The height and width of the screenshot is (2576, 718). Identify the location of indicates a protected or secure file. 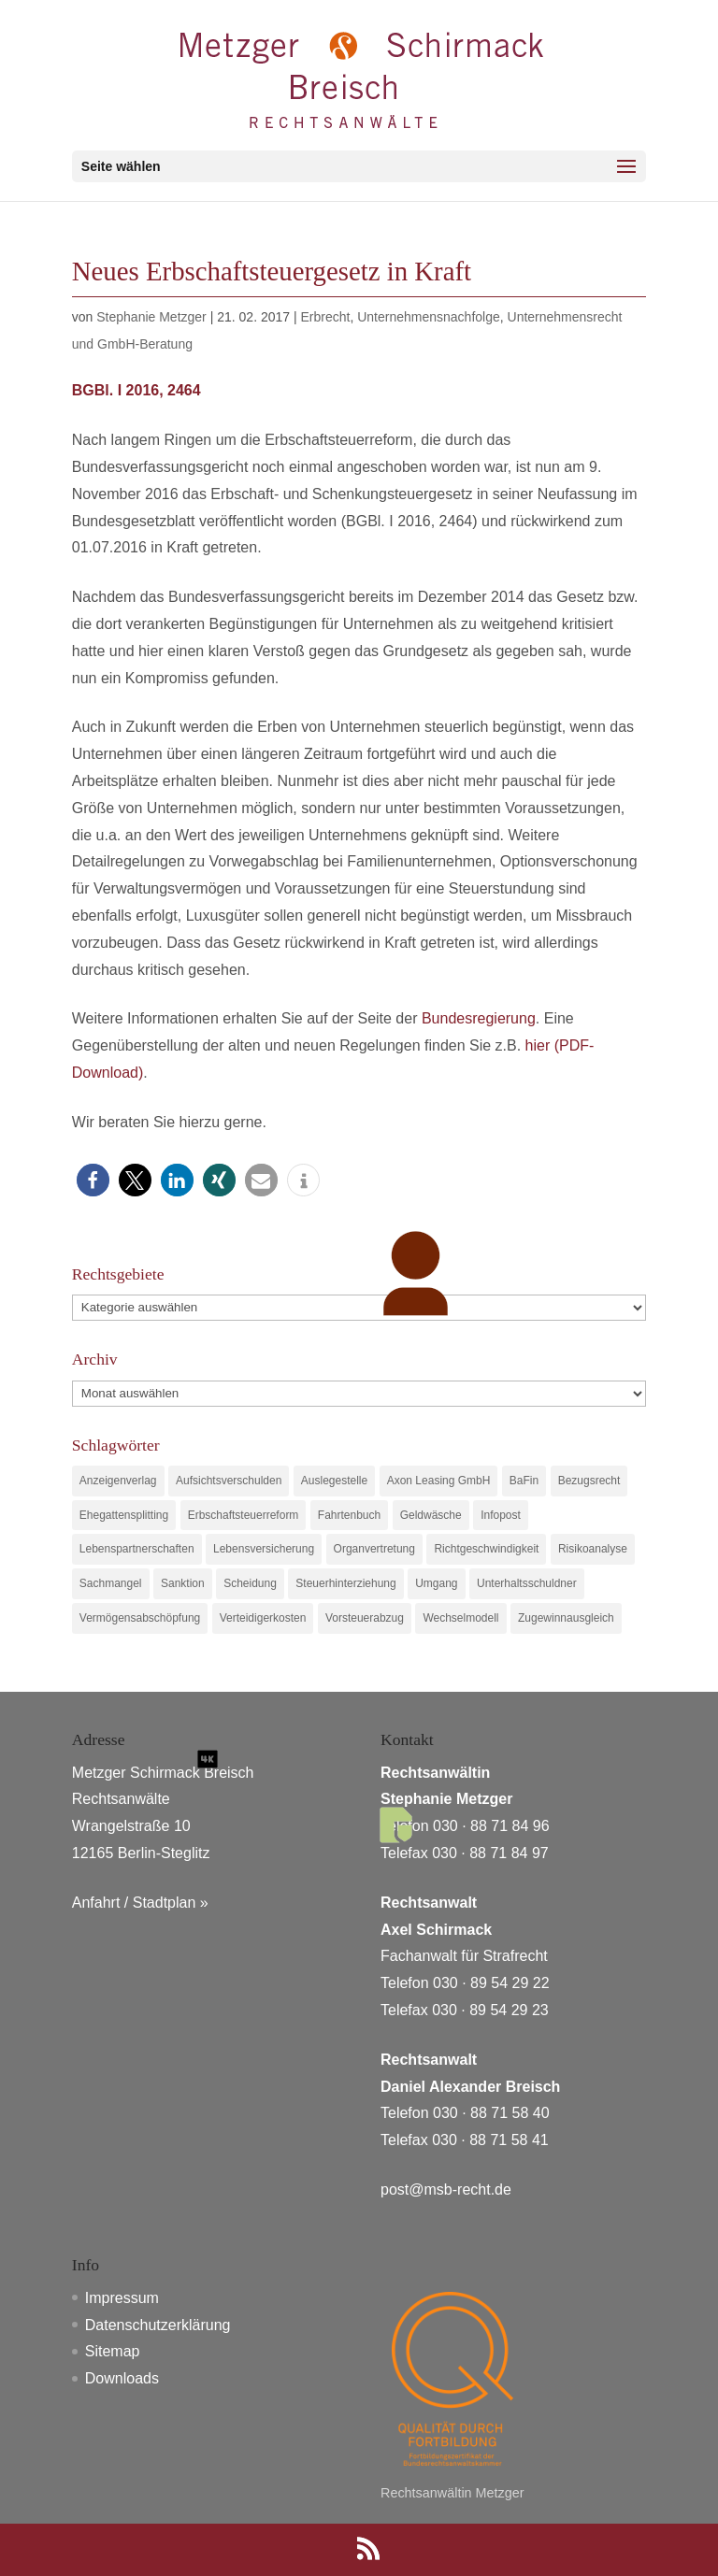
(395, 1825).